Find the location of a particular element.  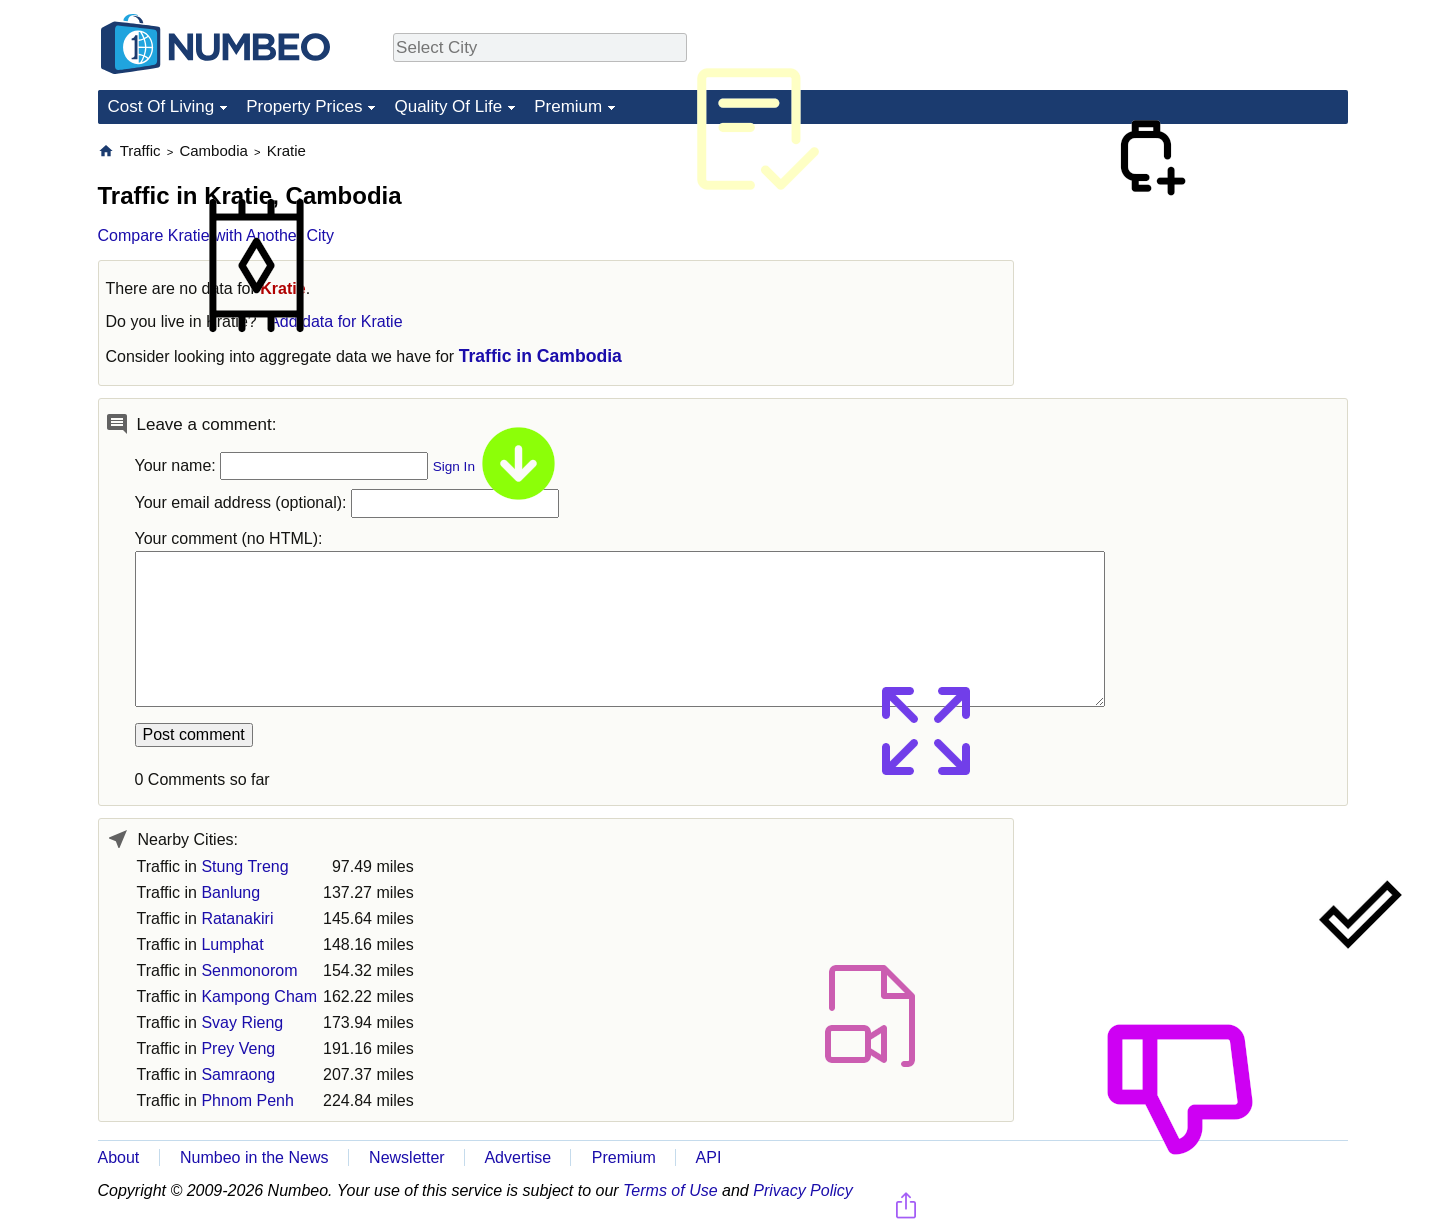

dislike or downvote content is located at coordinates (1180, 1082).